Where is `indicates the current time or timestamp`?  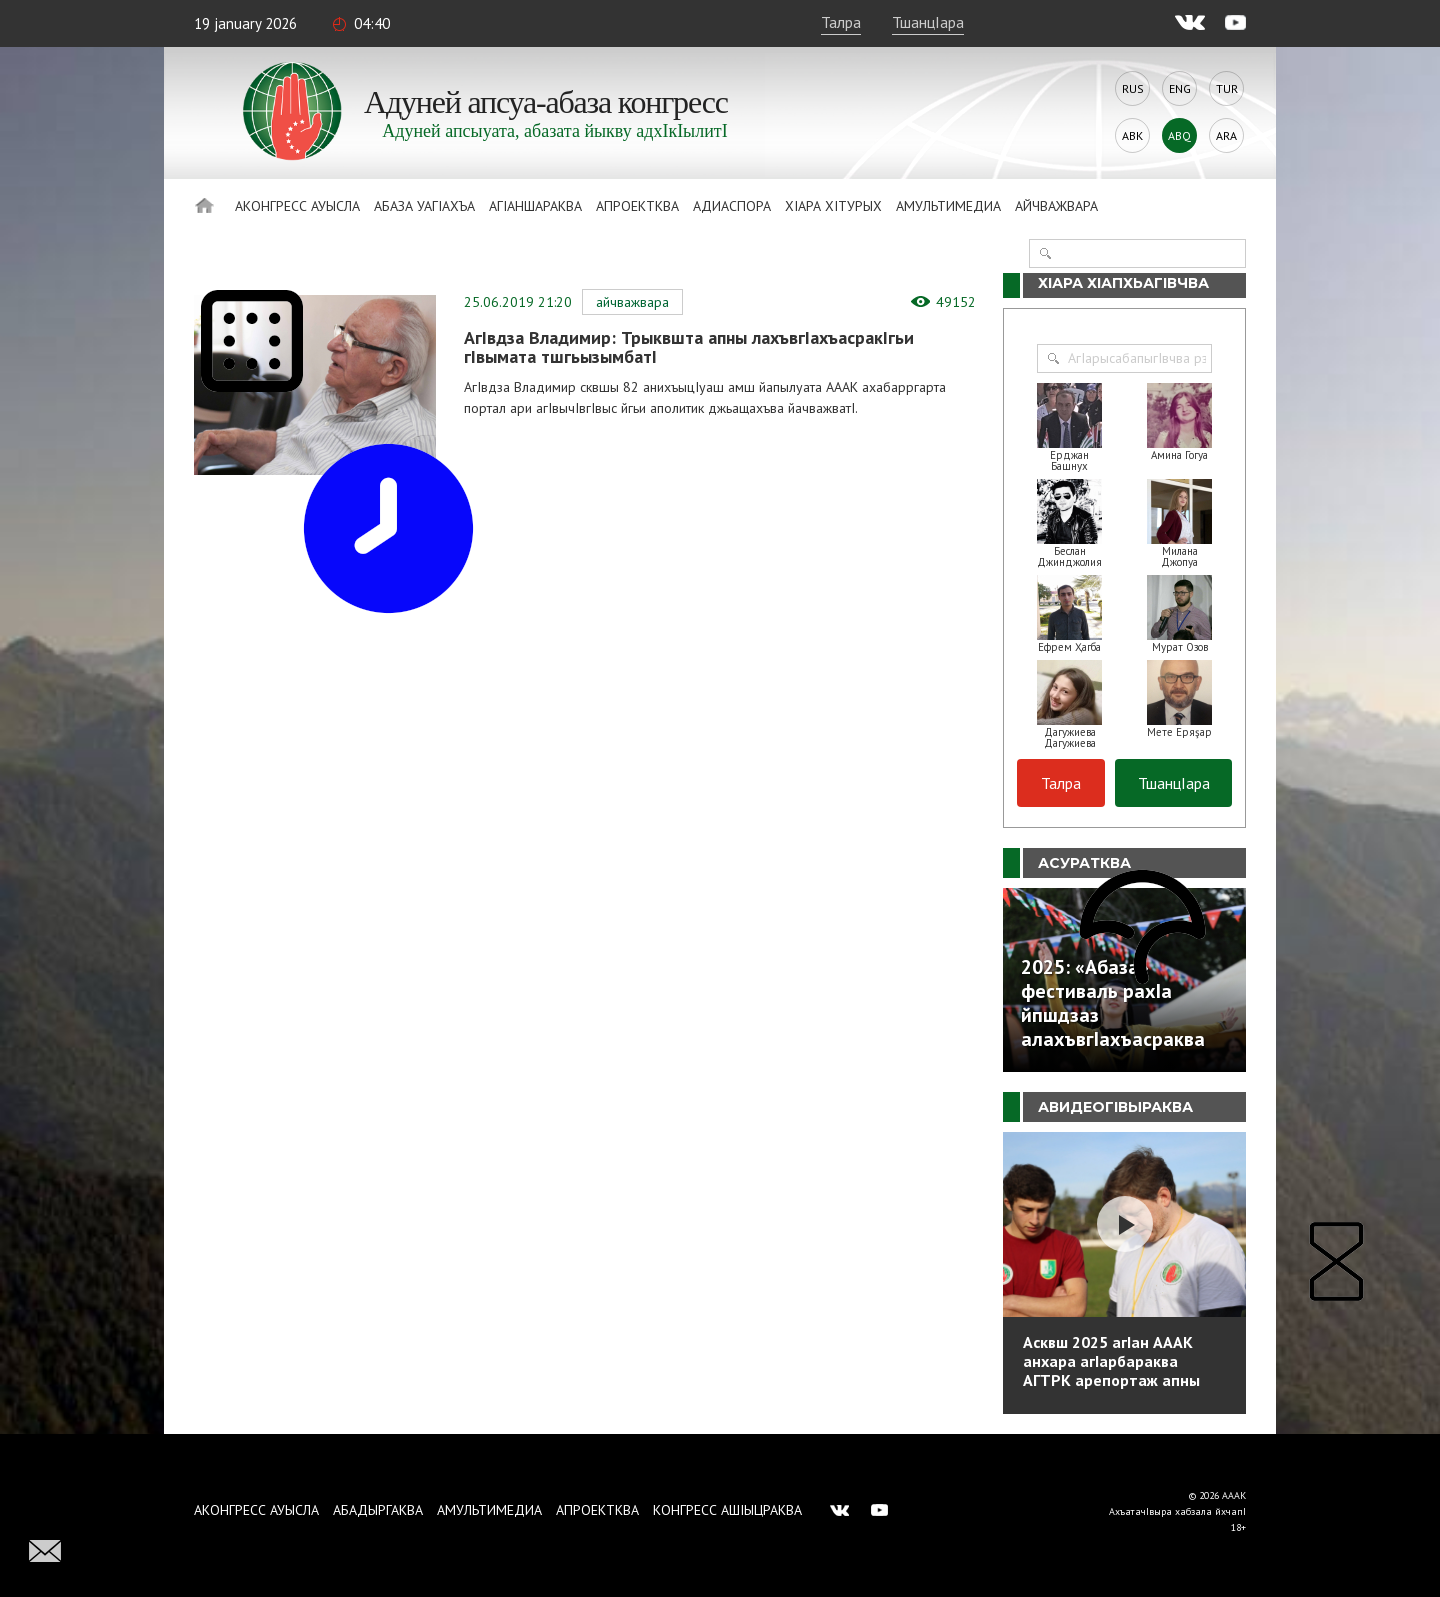 indicates the current time or timestamp is located at coordinates (388, 528).